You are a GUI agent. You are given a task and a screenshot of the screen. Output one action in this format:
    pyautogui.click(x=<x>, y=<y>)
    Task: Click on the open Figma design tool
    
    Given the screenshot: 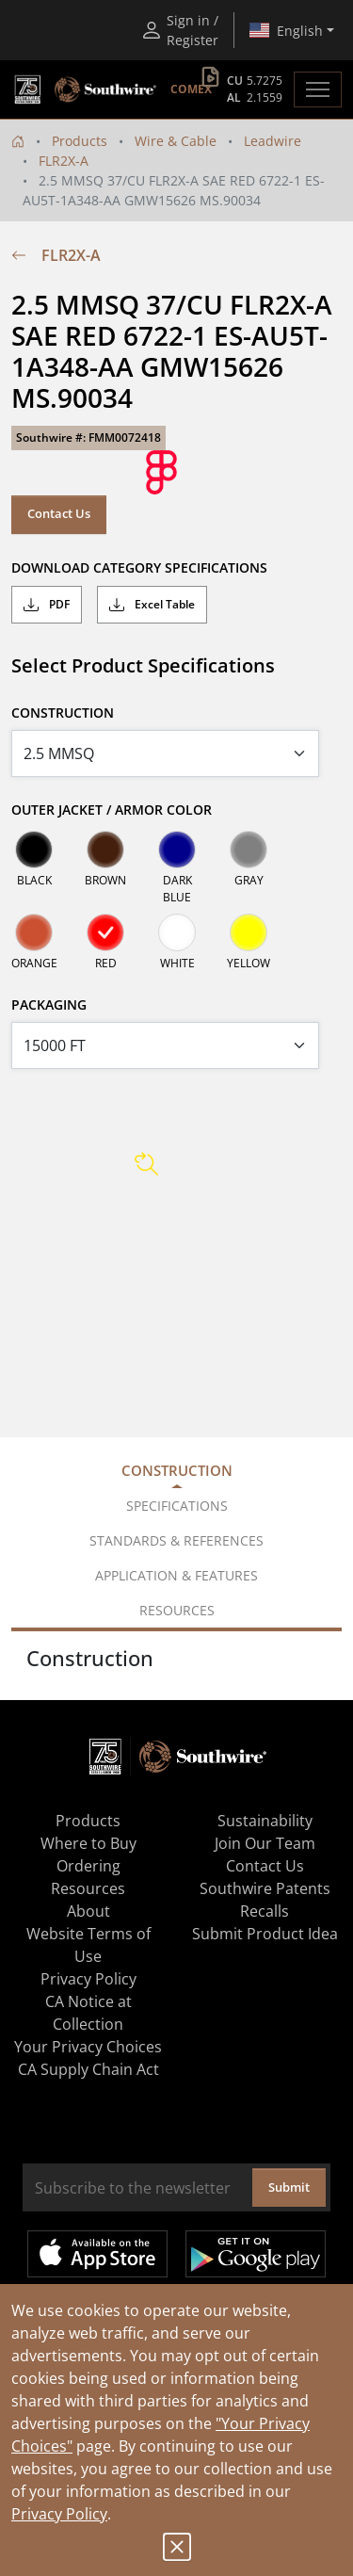 What is the action you would take?
    pyautogui.click(x=161, y=471)
    